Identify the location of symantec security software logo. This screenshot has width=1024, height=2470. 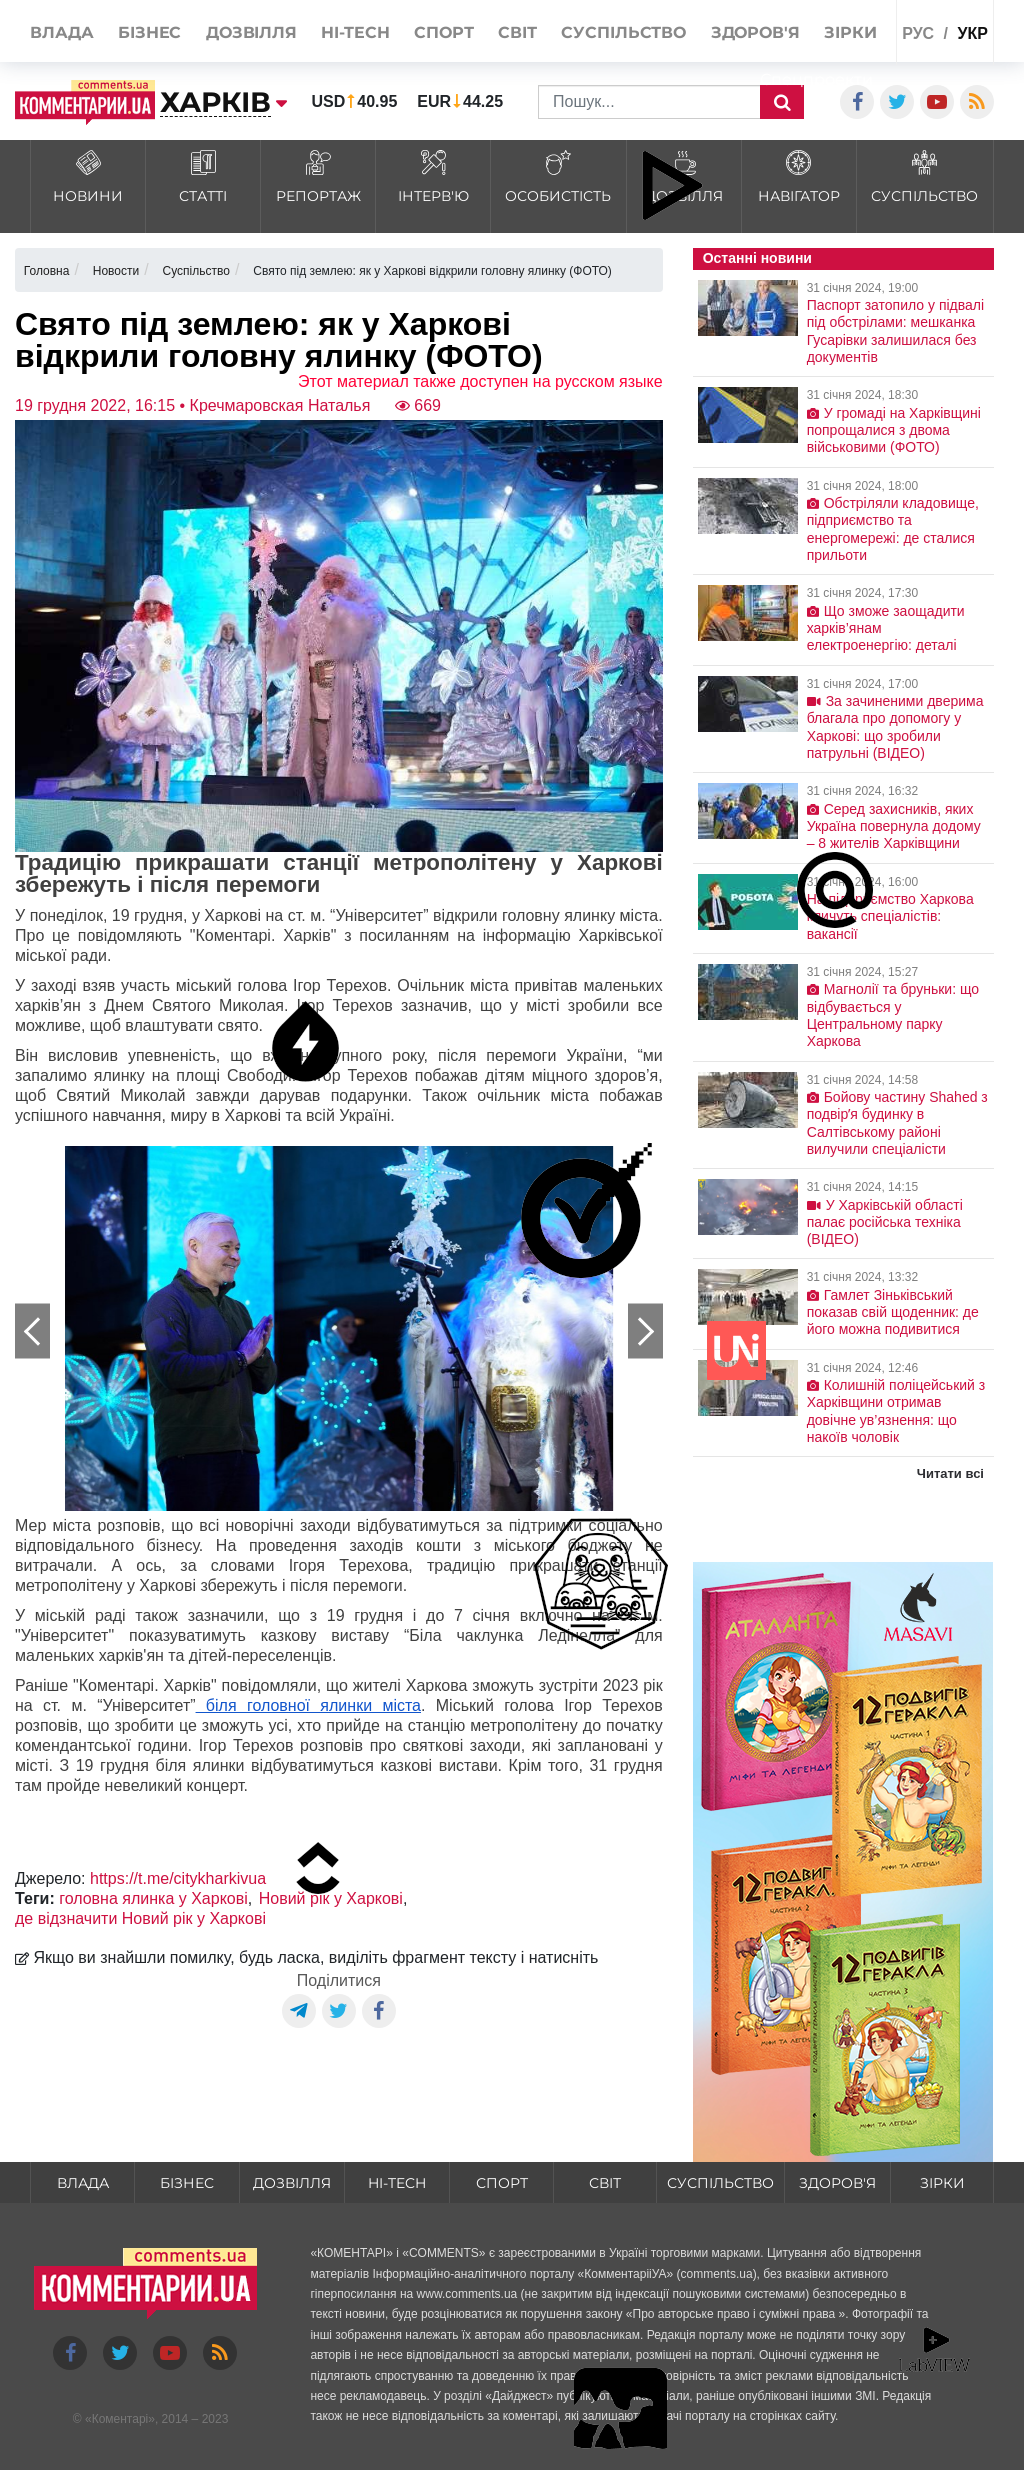
(586, 1210).